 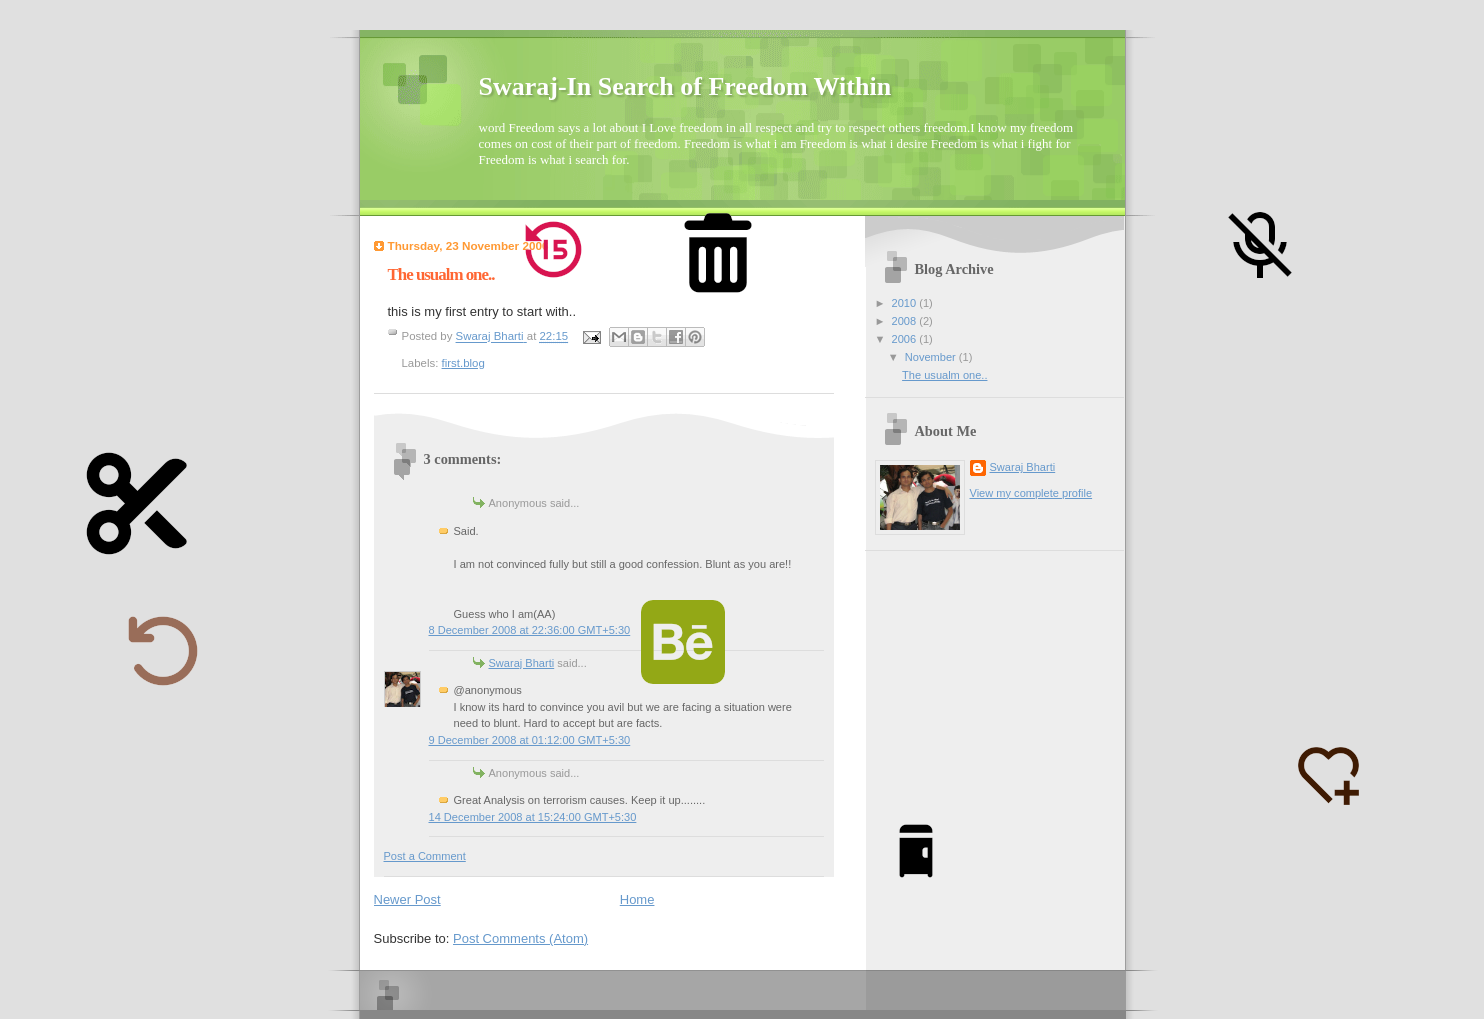 I want to click on add to favorites, so click(x=1328, y=774).